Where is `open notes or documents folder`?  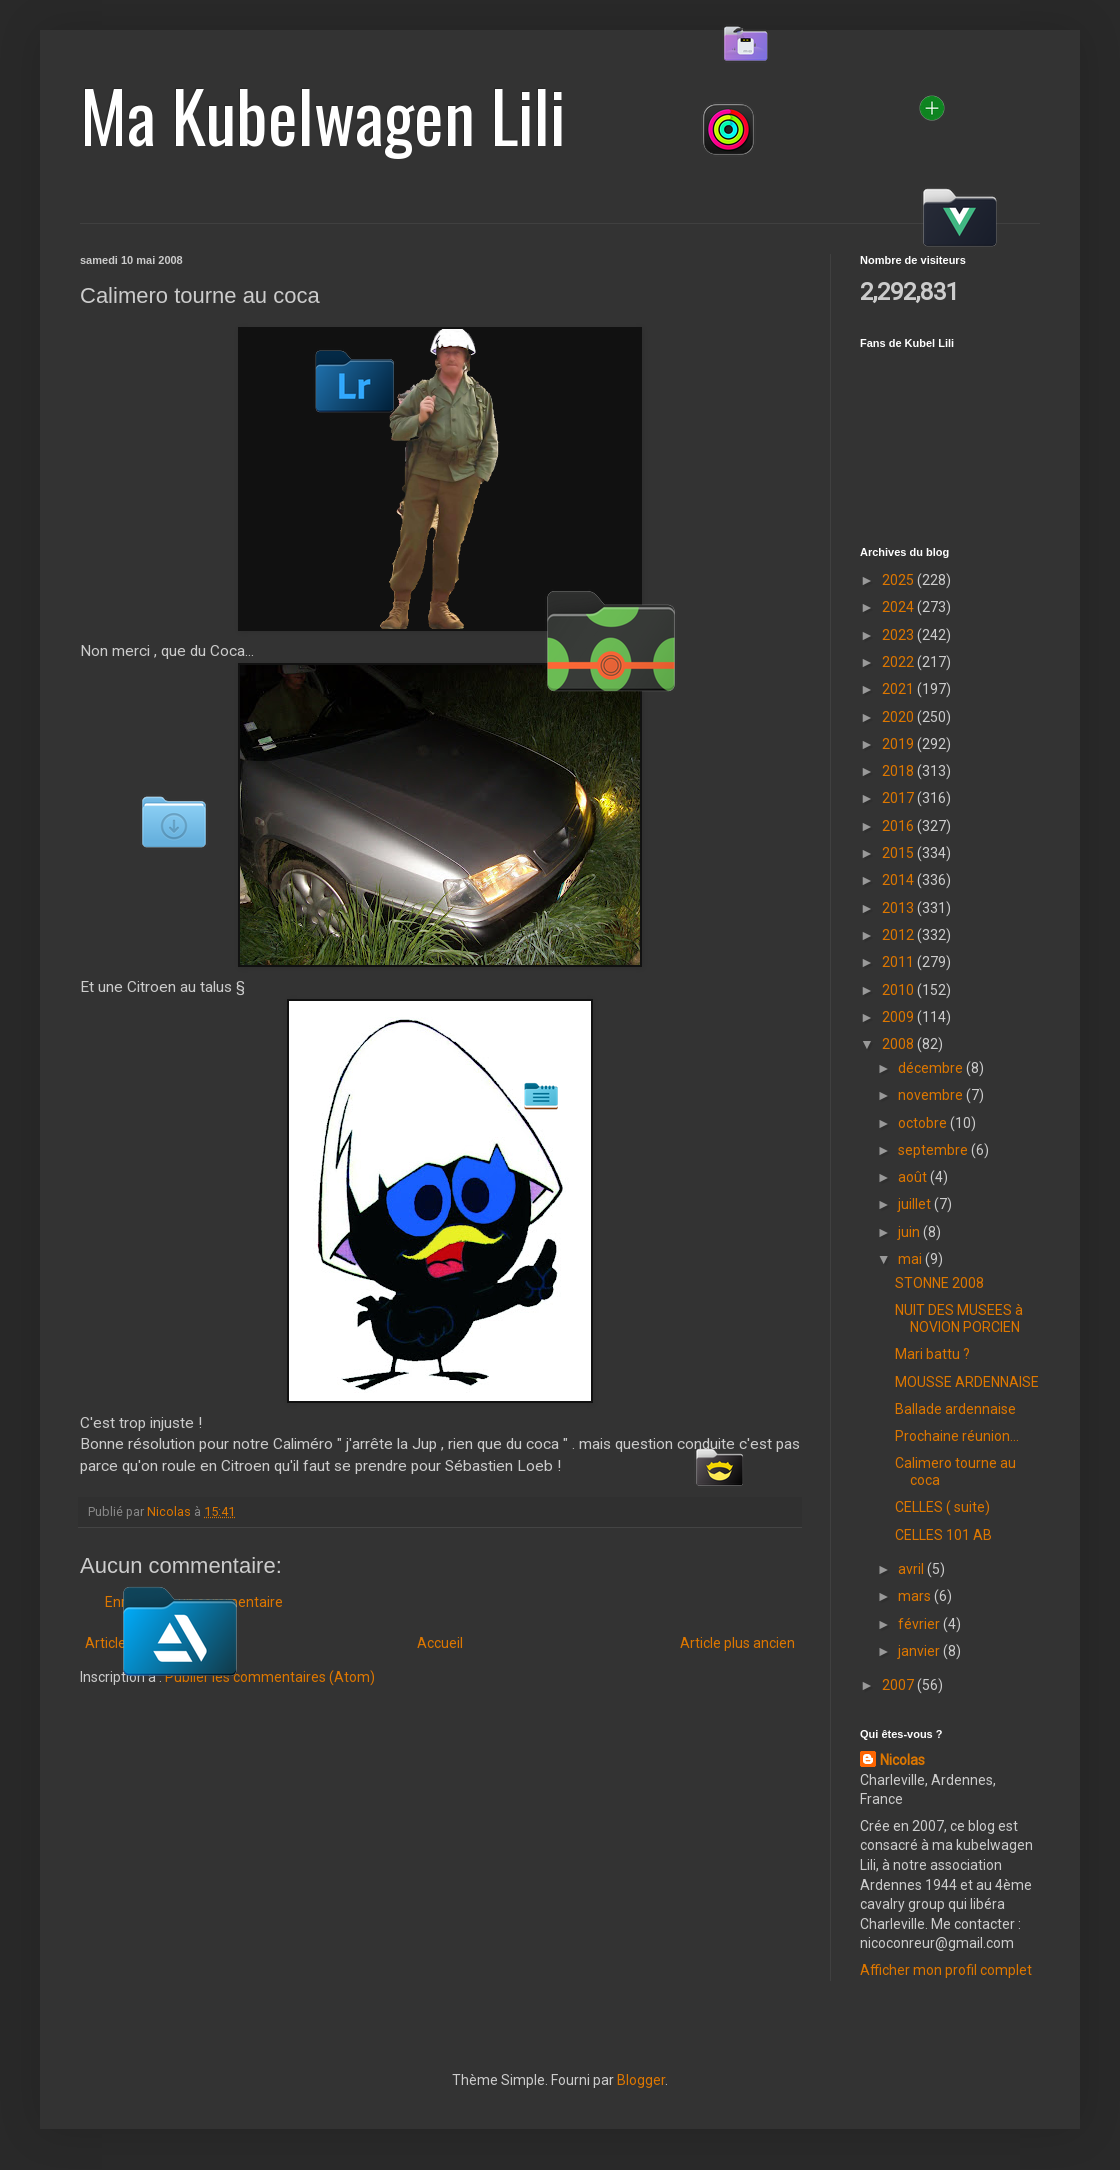 open notes or documents folder is located at coordinates (541, 1097).